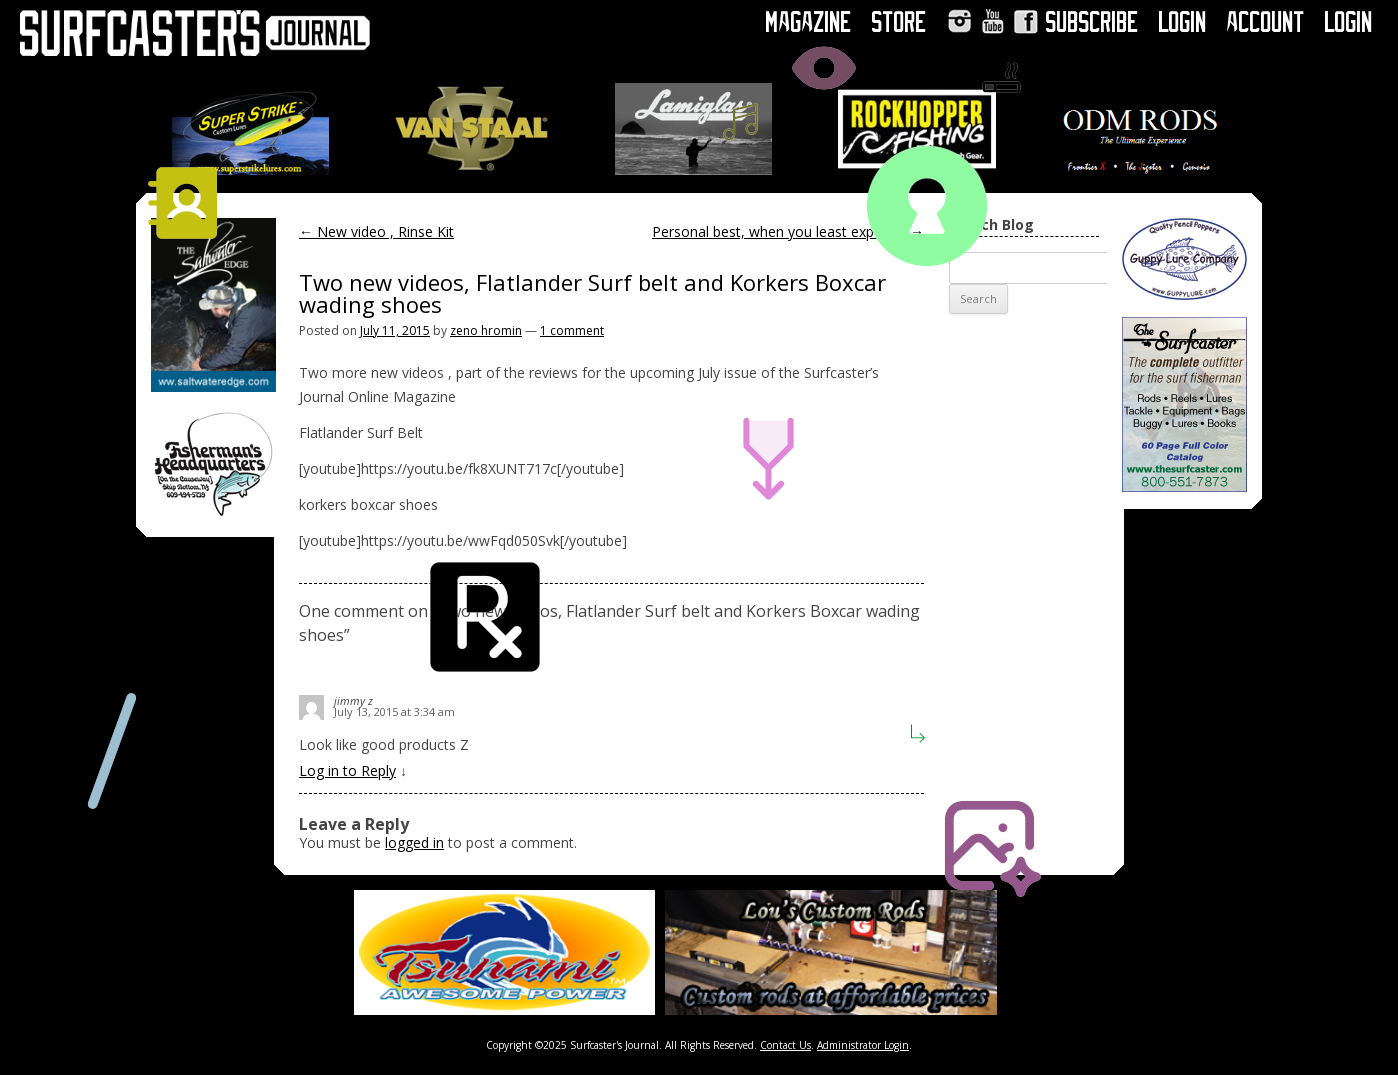 Image resolution: width=1398 pixels, height=1075 pixels. What do you see at coordinates (485, 617) in the screenshot?
I see `view prescription details` at bounding box center [485, 617].